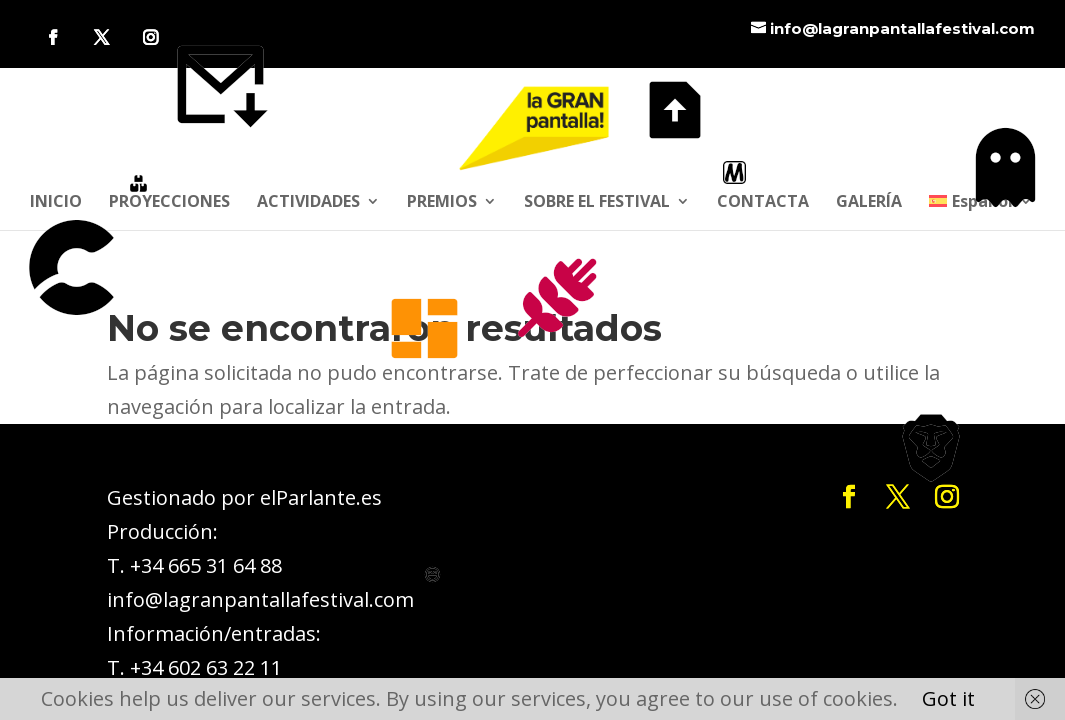 Image resolution: width=1065 pixels, height=720 pixels. What do you see at coordinates (220, 84) in the screenshot?
I see `download email or message` at bounding box center [220, 84].